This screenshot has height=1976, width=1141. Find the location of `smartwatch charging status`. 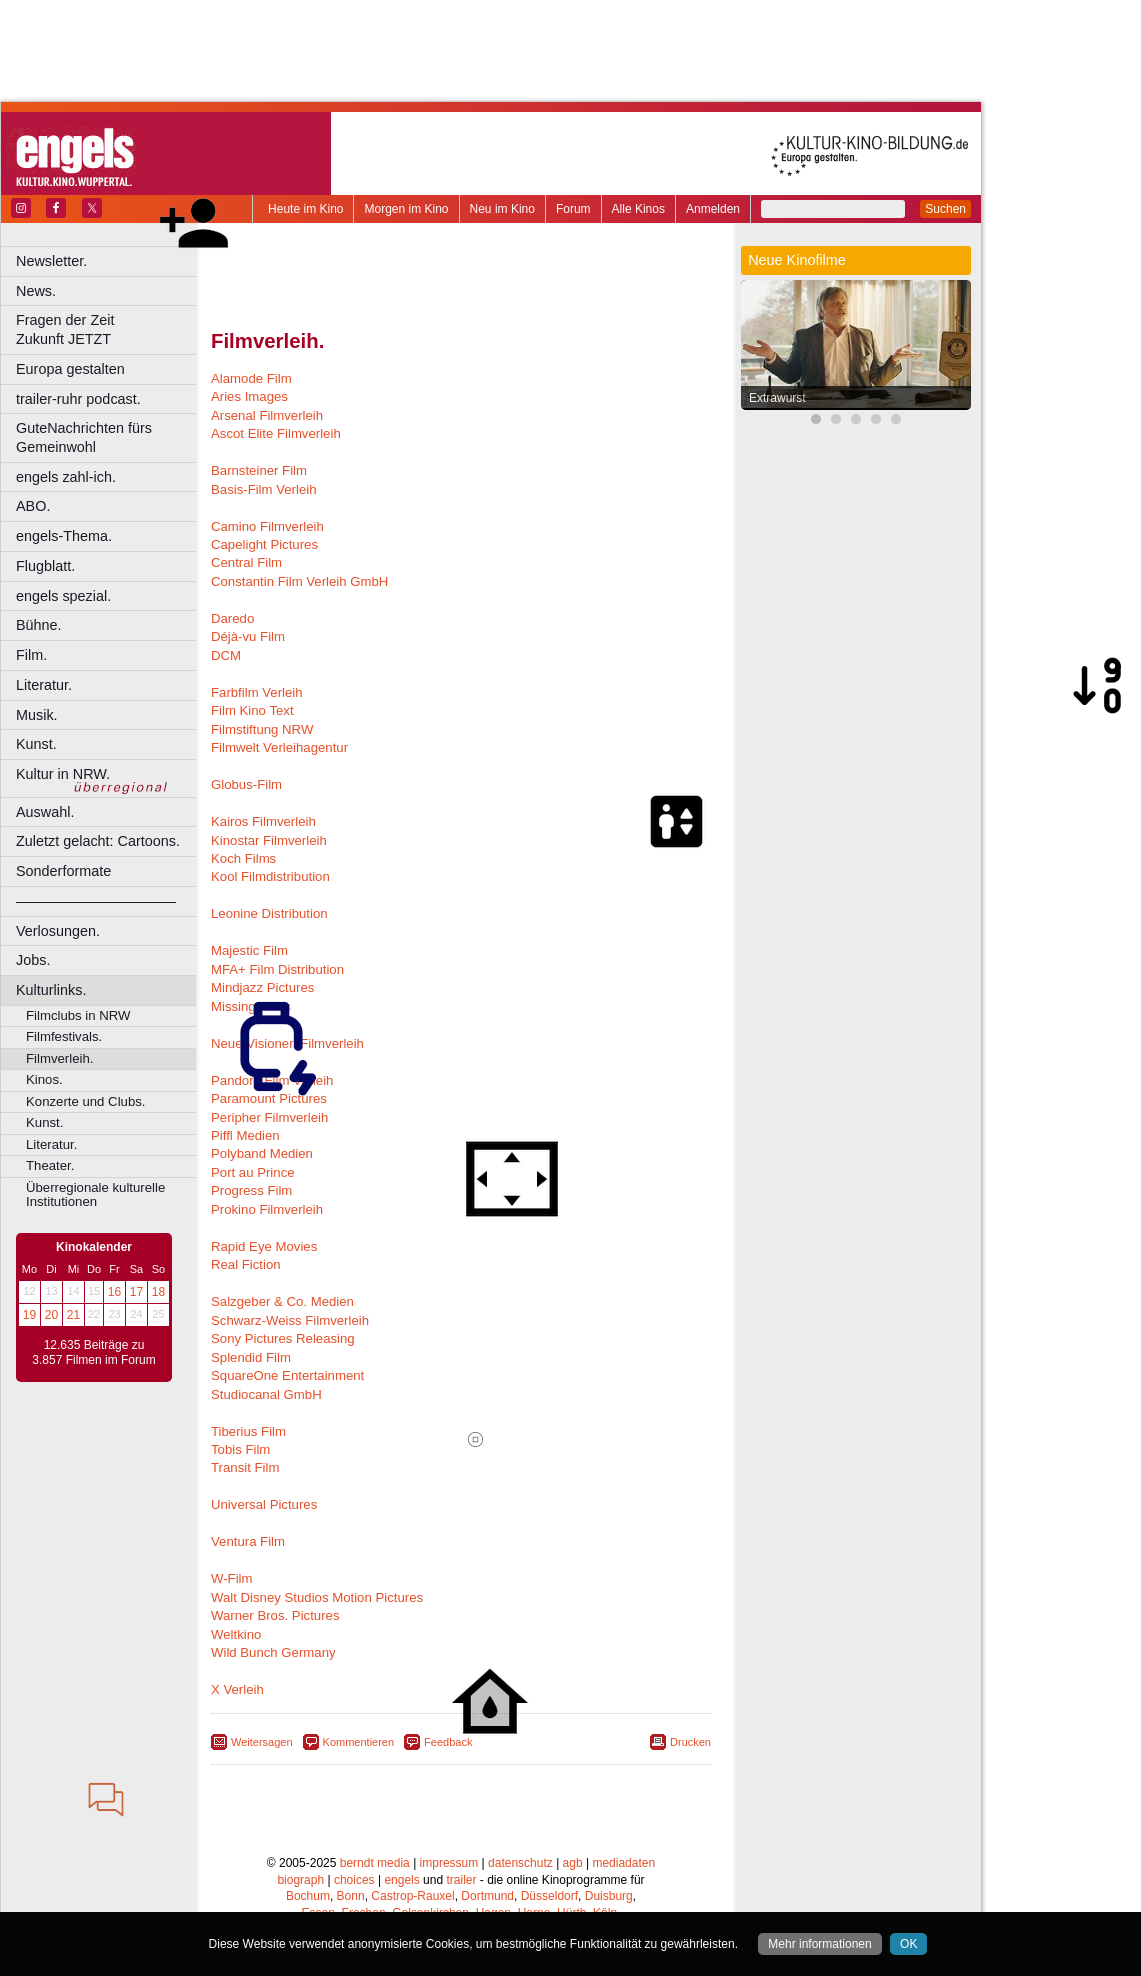

smartwatch charging status is located at coordinates (271, 1046).